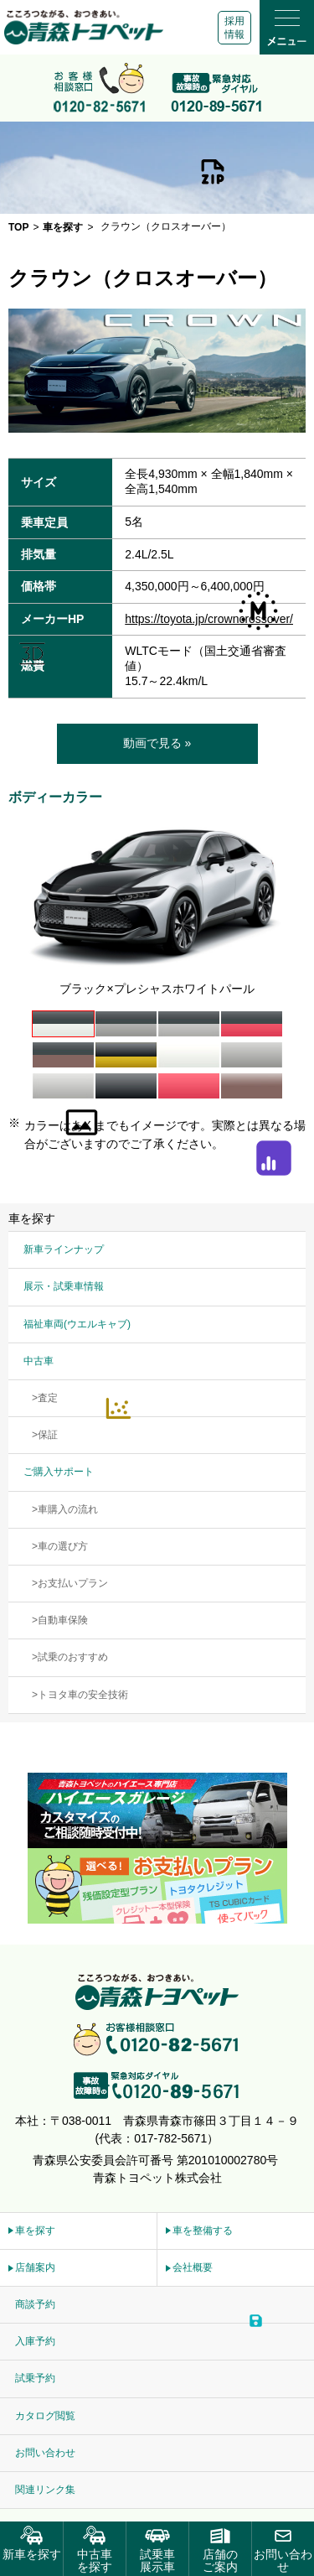  I want to click on indicates a pending or loading state for a menu item, so click(258, 610).